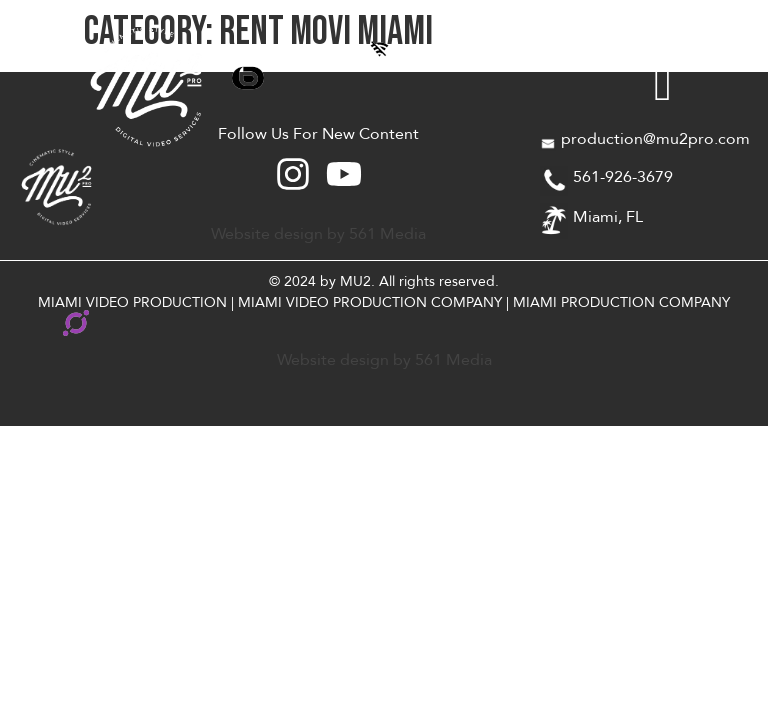  I want to click on indicates no wifi connection available, so click(379, 49).